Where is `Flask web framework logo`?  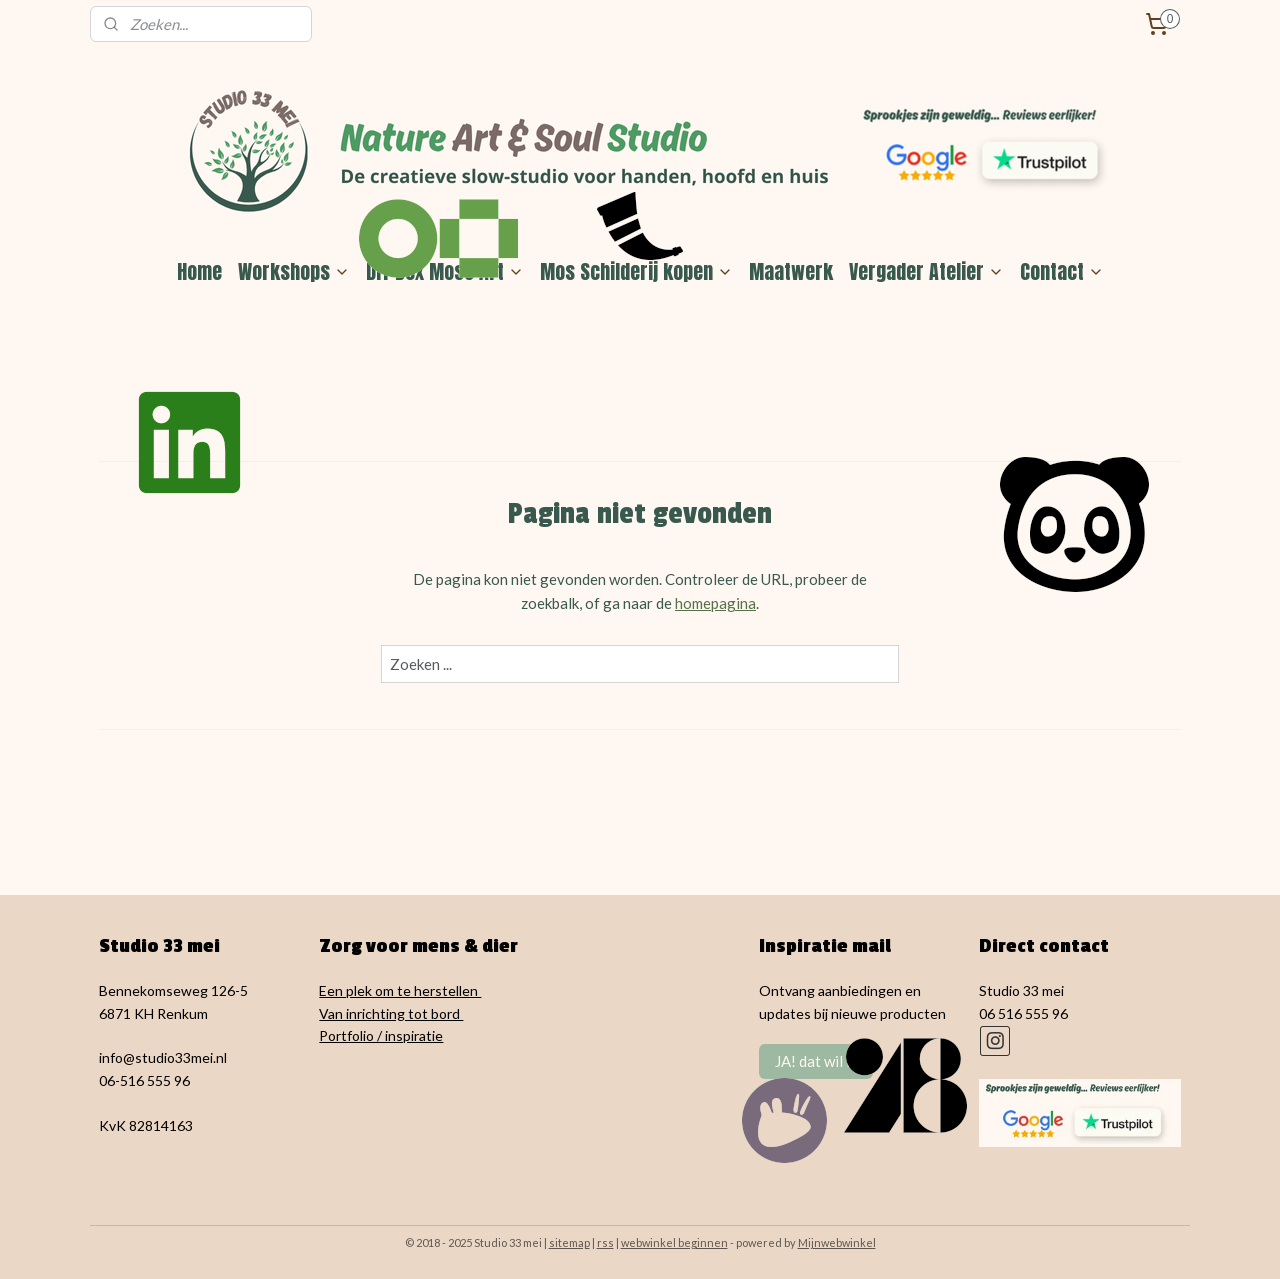
Flask web framework logo is located at coordinates (640, 226).